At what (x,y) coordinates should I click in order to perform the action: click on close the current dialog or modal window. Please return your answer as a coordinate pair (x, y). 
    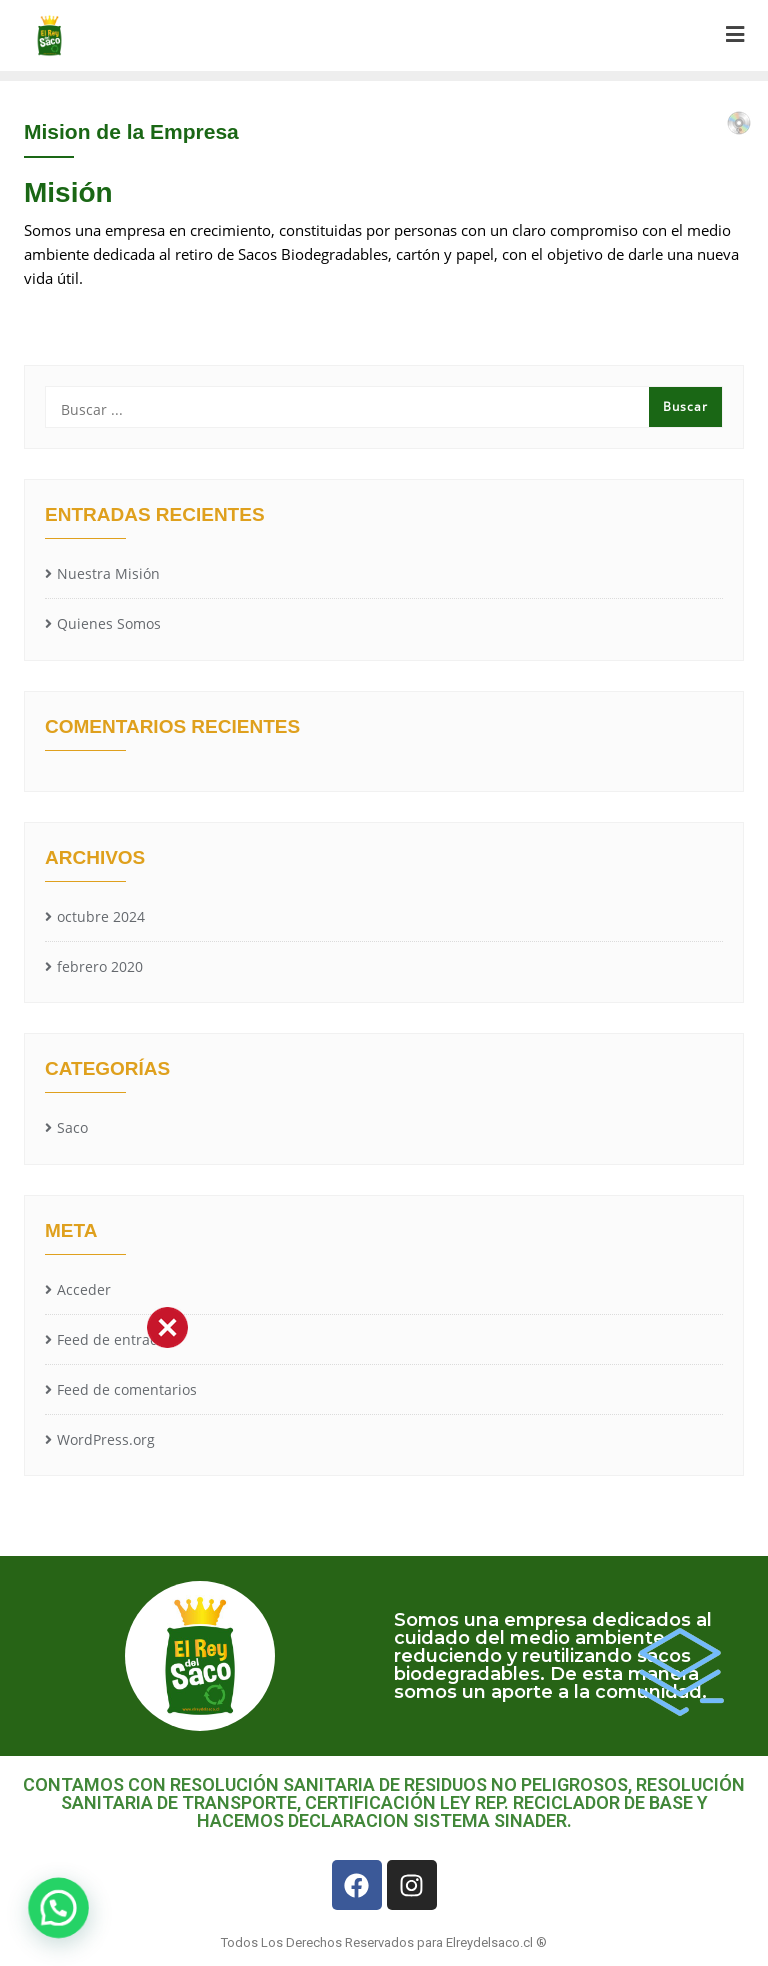
    Looking at the image, I should click on (167, 1327).